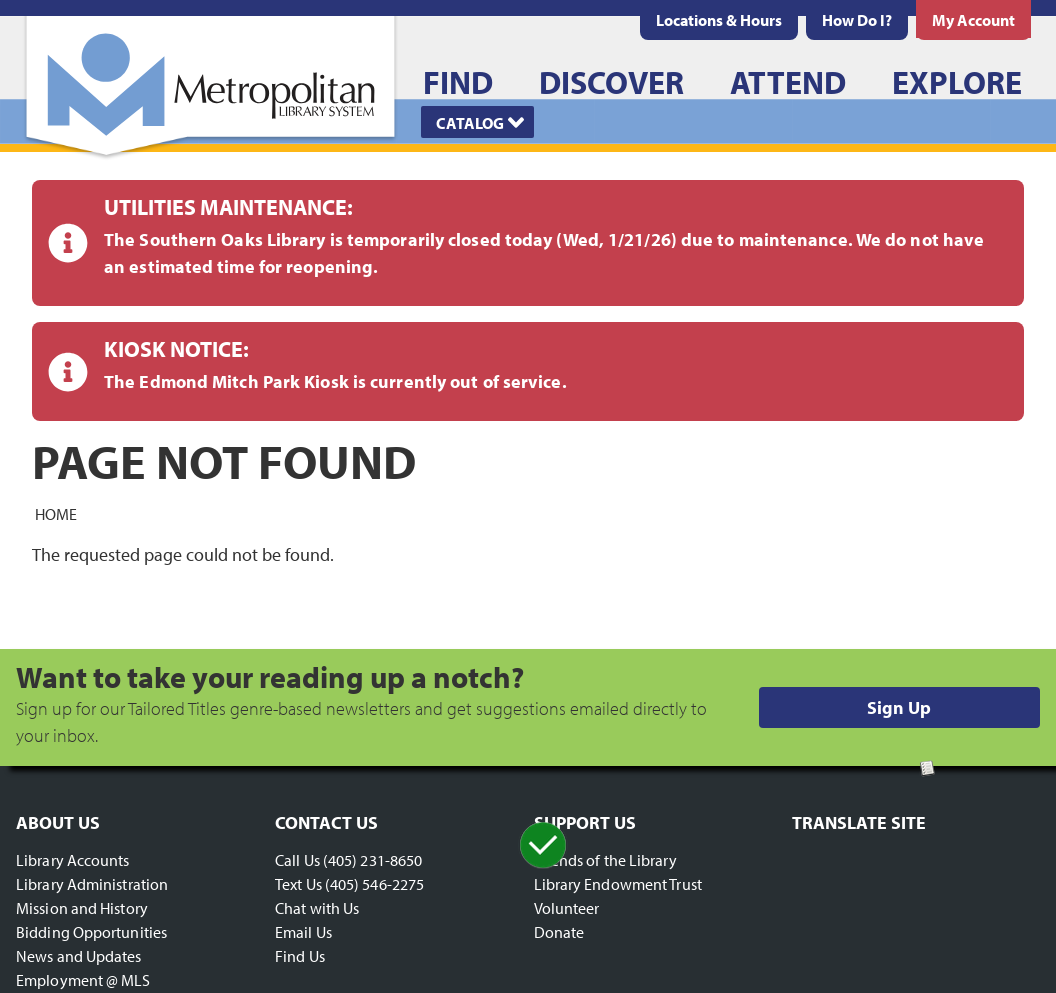 This screenshot has height=993, width=1056. Describe the element at coordinates (543, 845) in the screenshot. I see `indicates a default or selected item` at that location.